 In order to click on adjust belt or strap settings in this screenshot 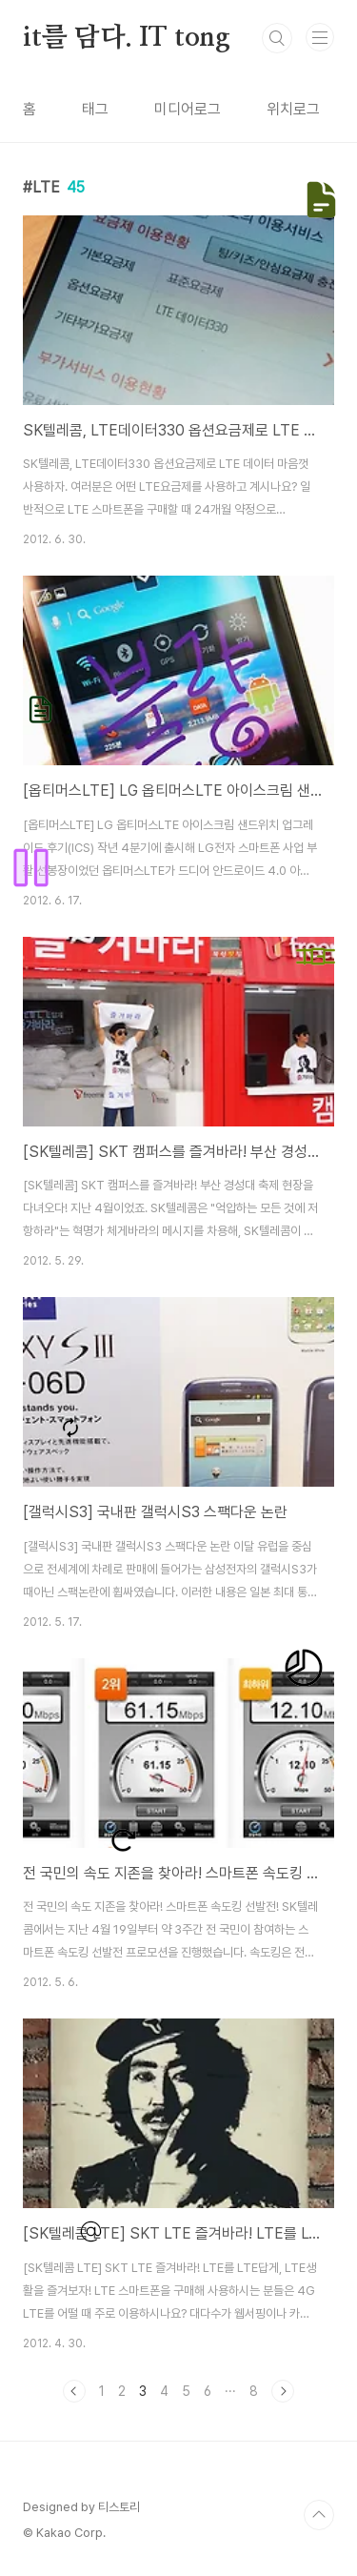, I will do `click(315, 956)`.